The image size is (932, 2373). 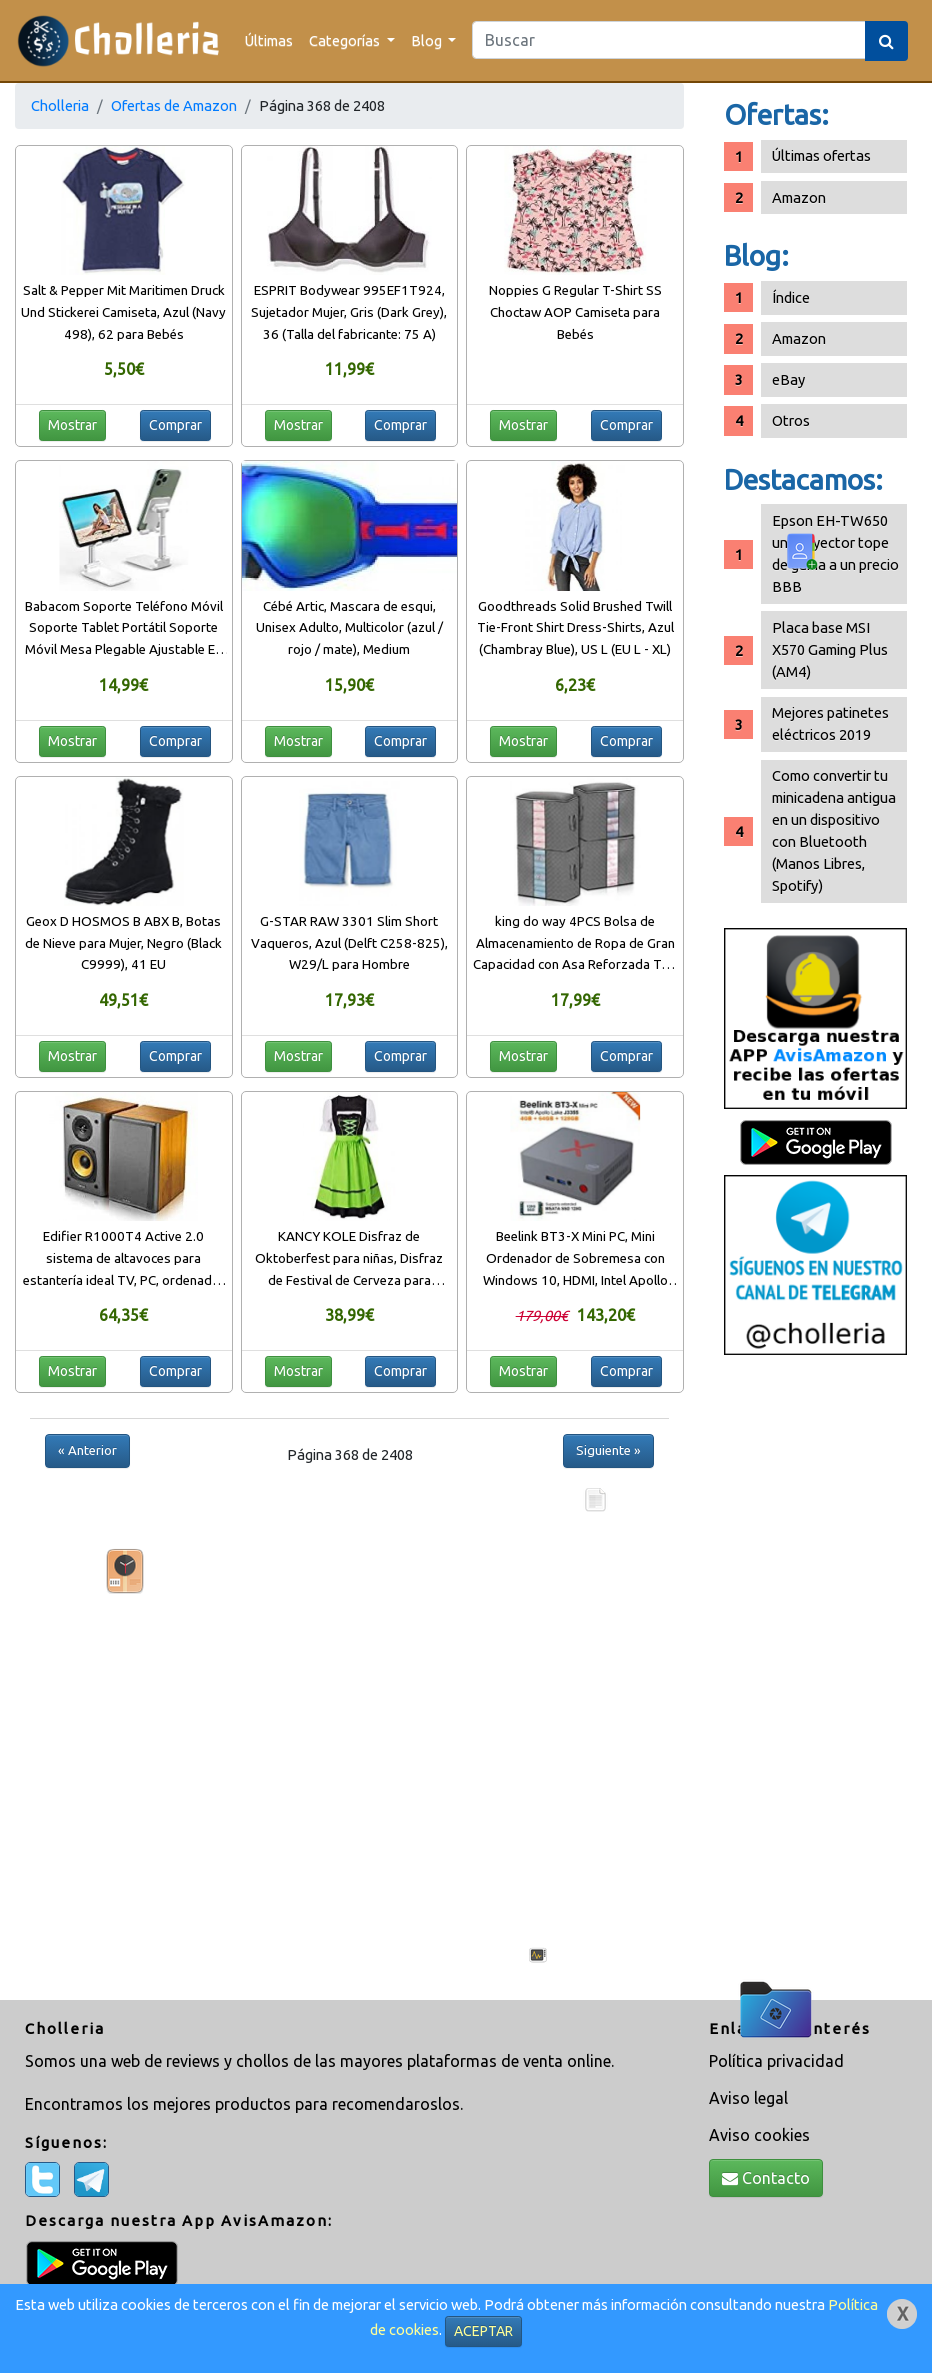 What do you see at coordinates (125, 1571) in the screenshot?
I see `package manager is processing or waiting` at bounding box center [125, 1571].